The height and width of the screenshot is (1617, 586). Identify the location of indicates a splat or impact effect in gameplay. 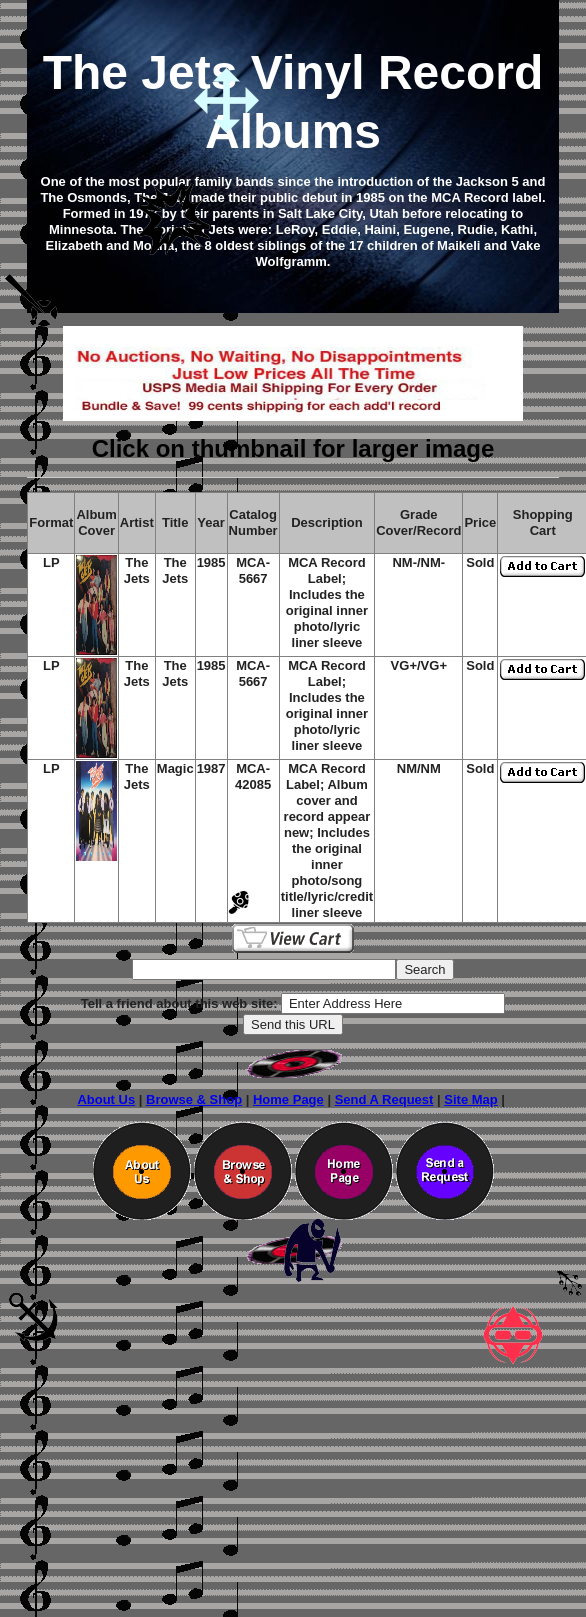
(174, 219).